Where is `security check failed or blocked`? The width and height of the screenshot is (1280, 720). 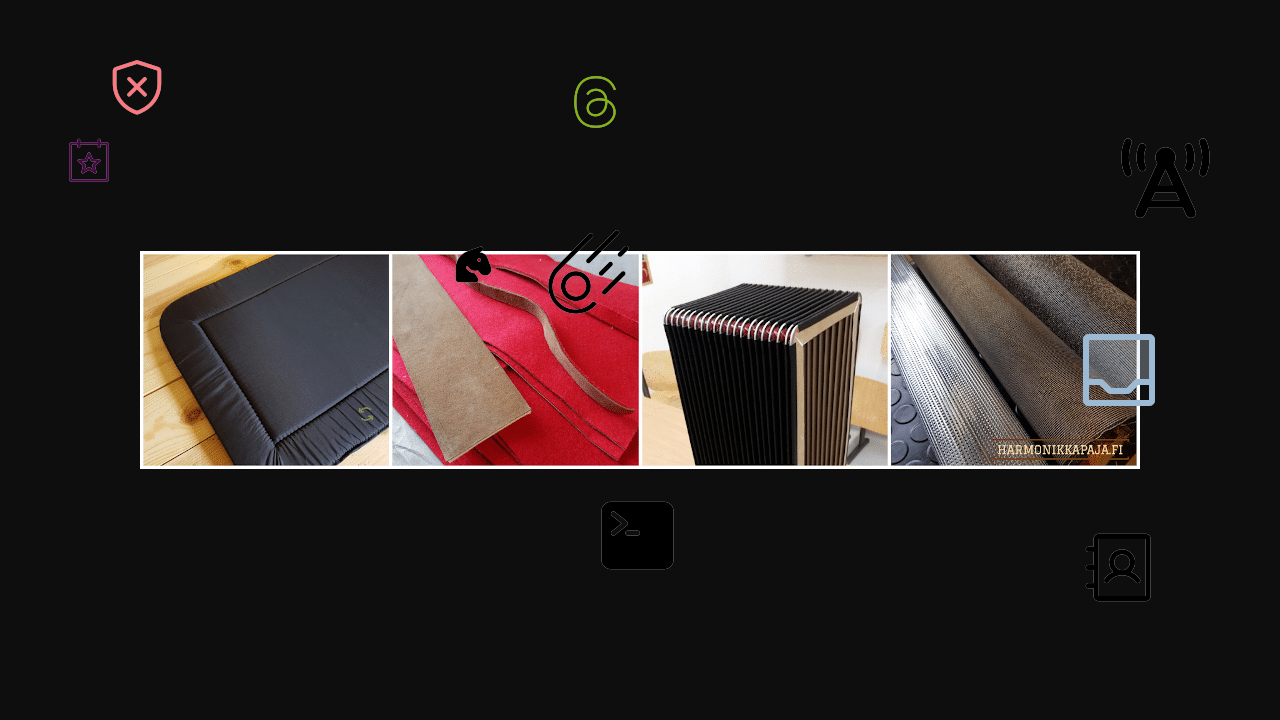 security check failed or blocked is located at coordinates (137, 88).